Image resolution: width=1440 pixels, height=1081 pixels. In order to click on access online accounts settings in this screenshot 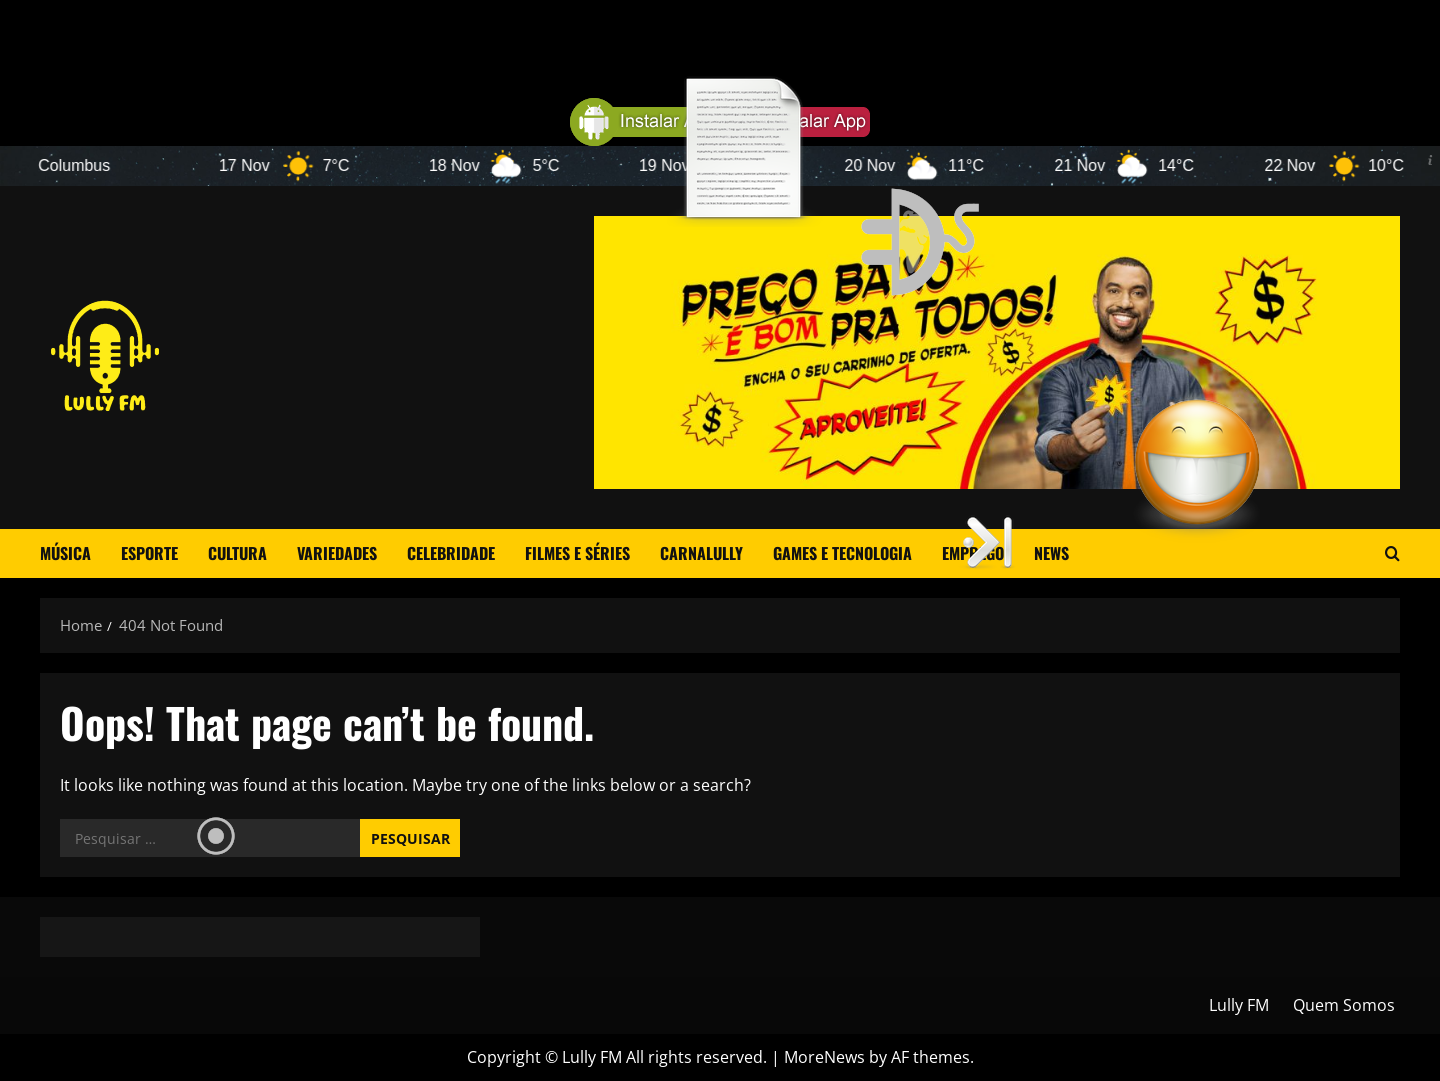, I will do `click(922, 242)`.